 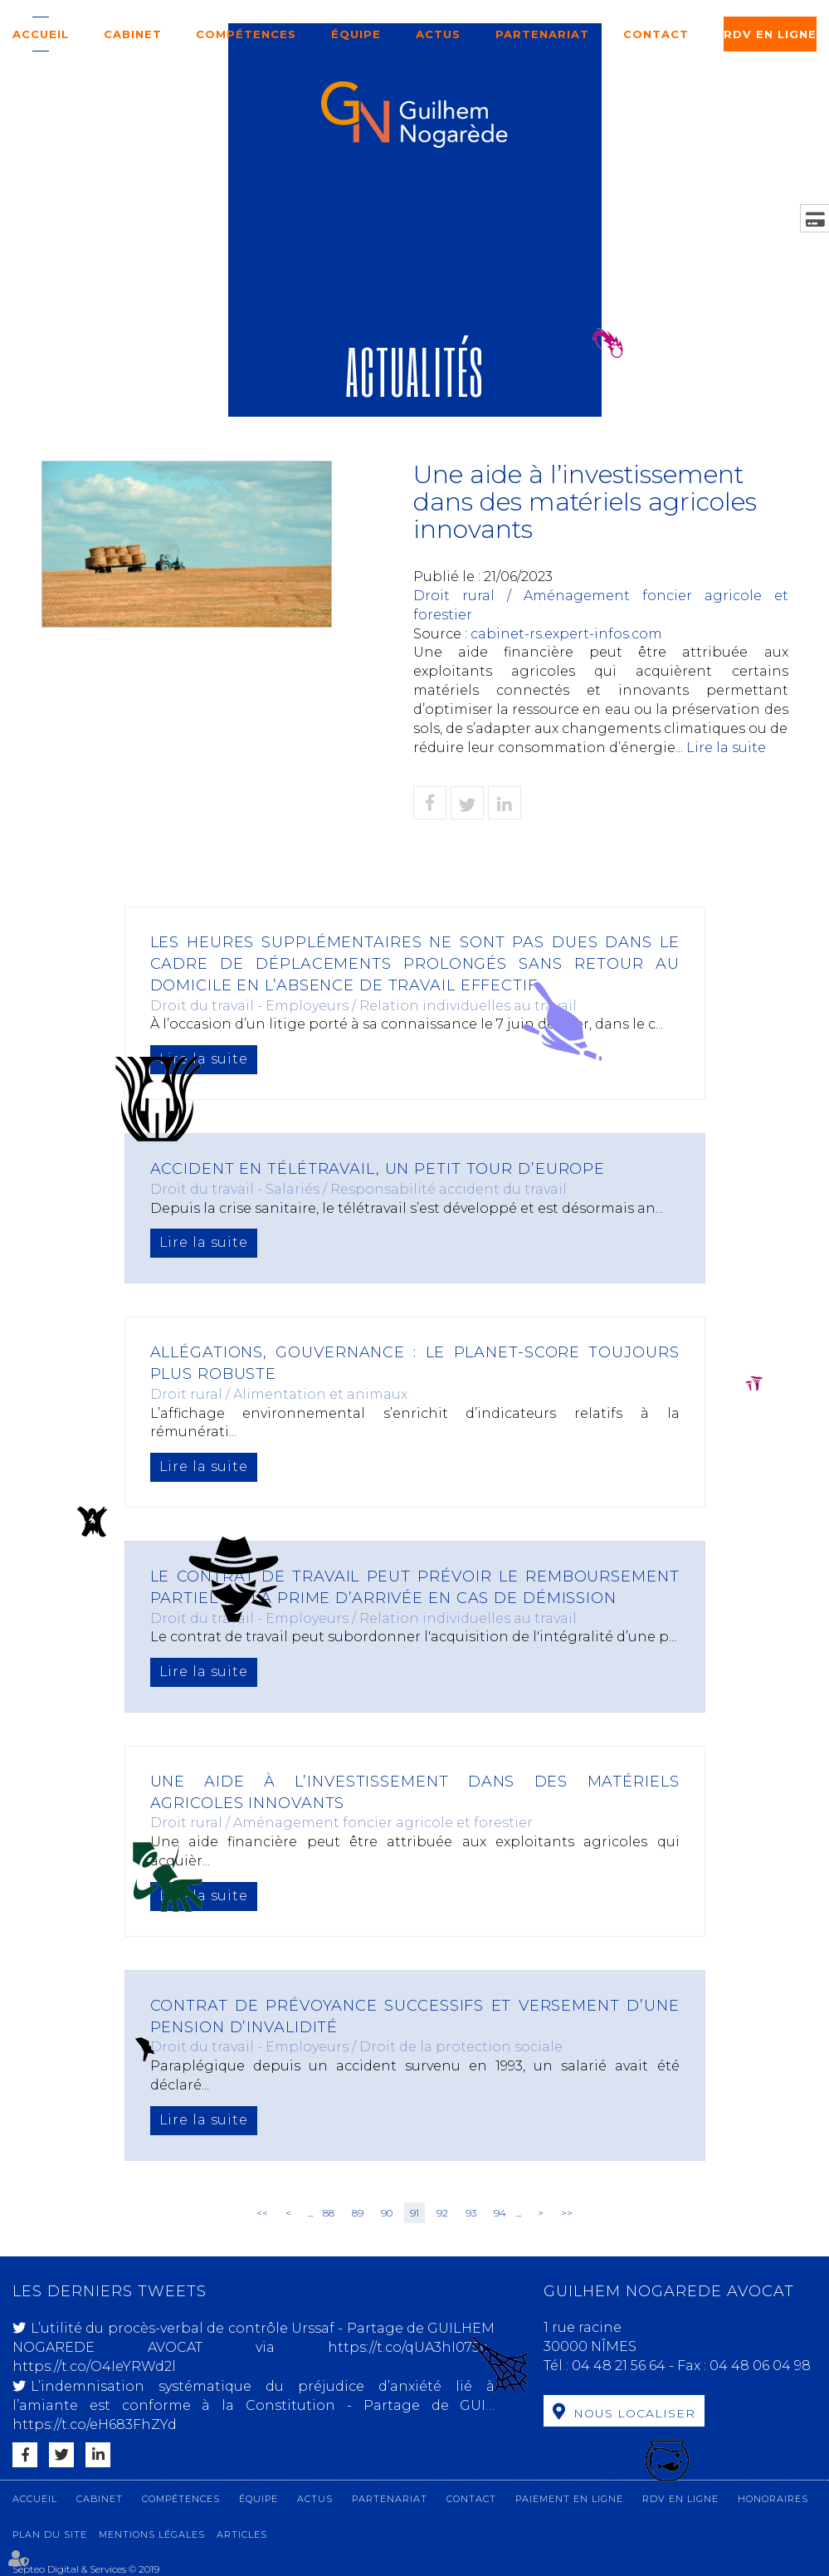 What do you see at coordinates (233, 1577) in the screenshot?
I see `indicates outlaw or bandit character type` at bounding box center [233, 1577].